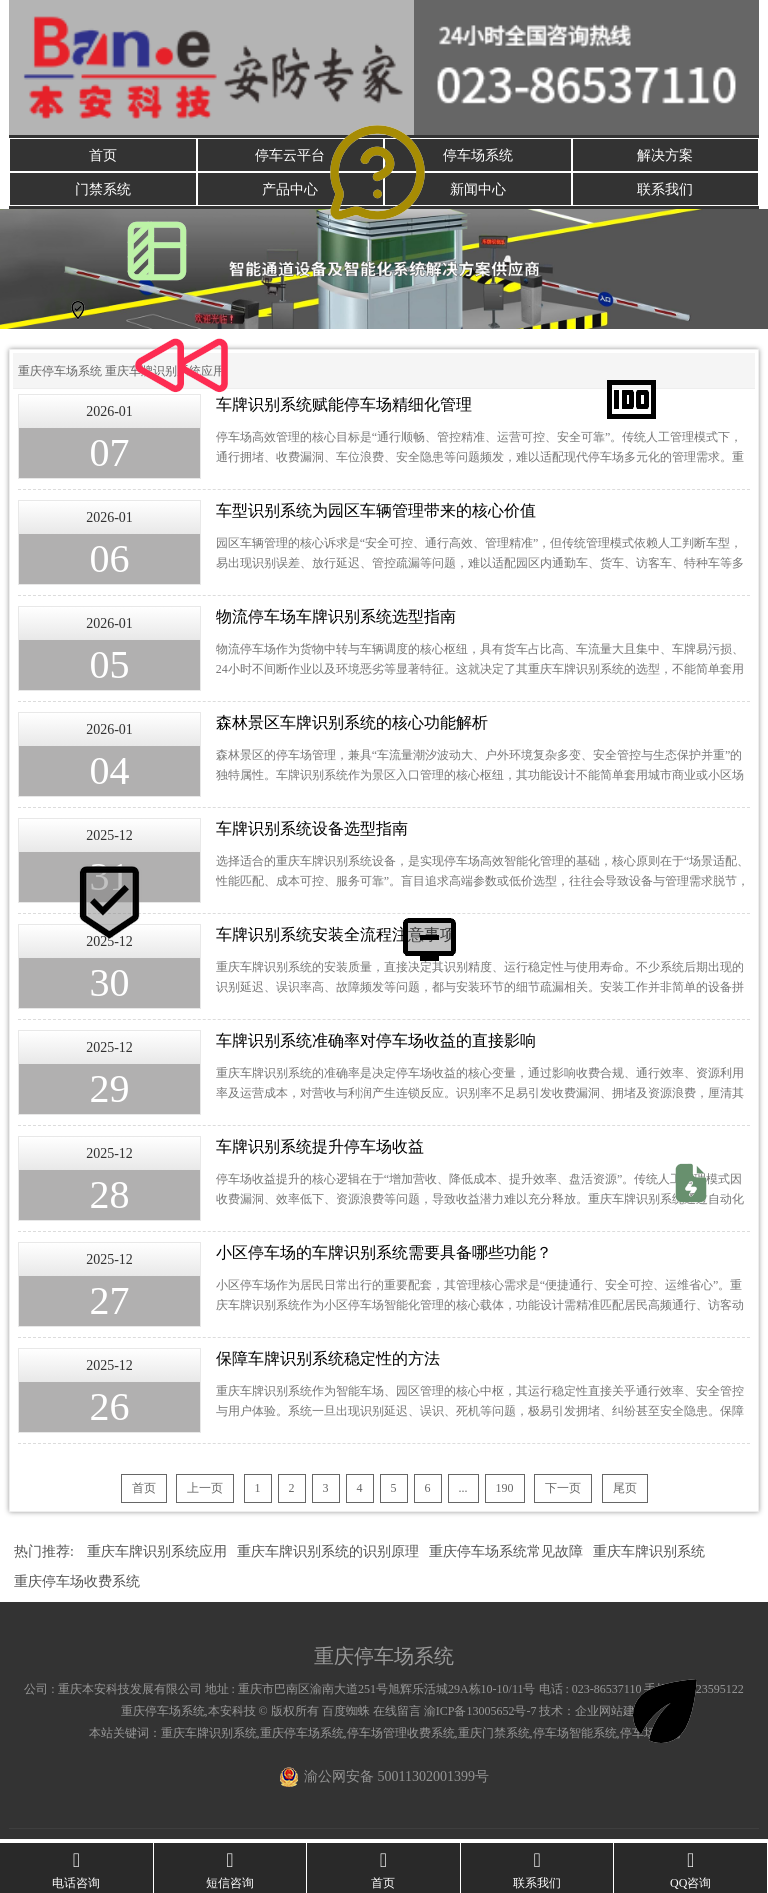 This screenshot has width=768, height=1893. I want to click on open power or energy-related document, so click(691, 1183).